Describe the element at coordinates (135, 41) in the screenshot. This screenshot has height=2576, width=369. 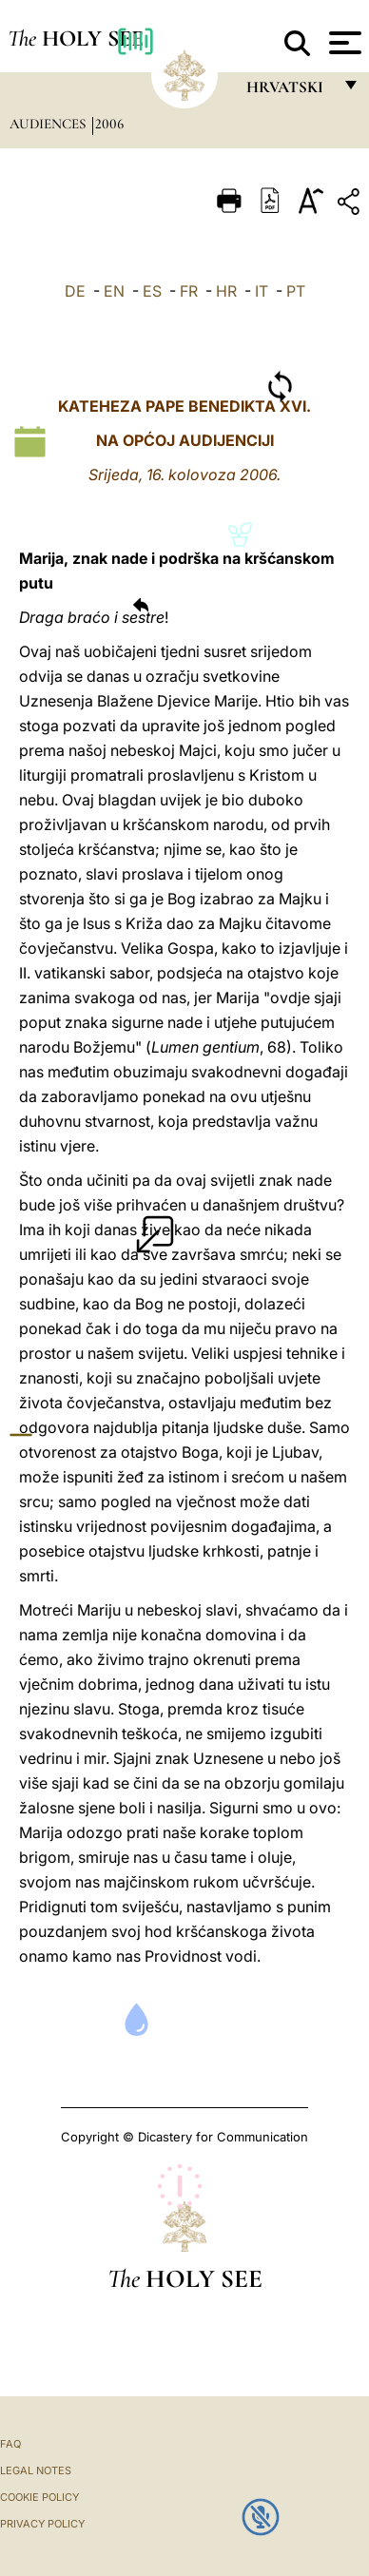
I see `scan a barcode` at that location.